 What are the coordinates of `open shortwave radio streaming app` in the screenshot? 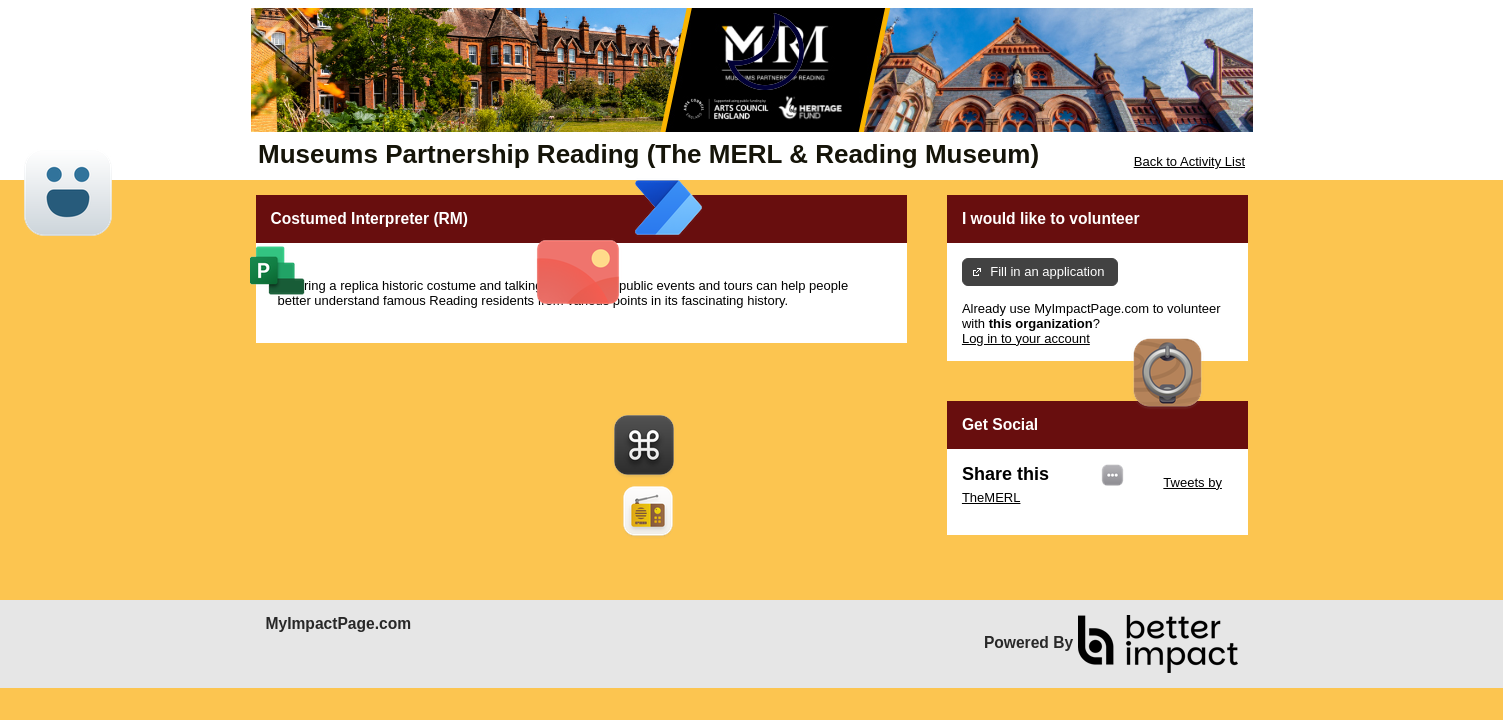 It's located at (648, 511).